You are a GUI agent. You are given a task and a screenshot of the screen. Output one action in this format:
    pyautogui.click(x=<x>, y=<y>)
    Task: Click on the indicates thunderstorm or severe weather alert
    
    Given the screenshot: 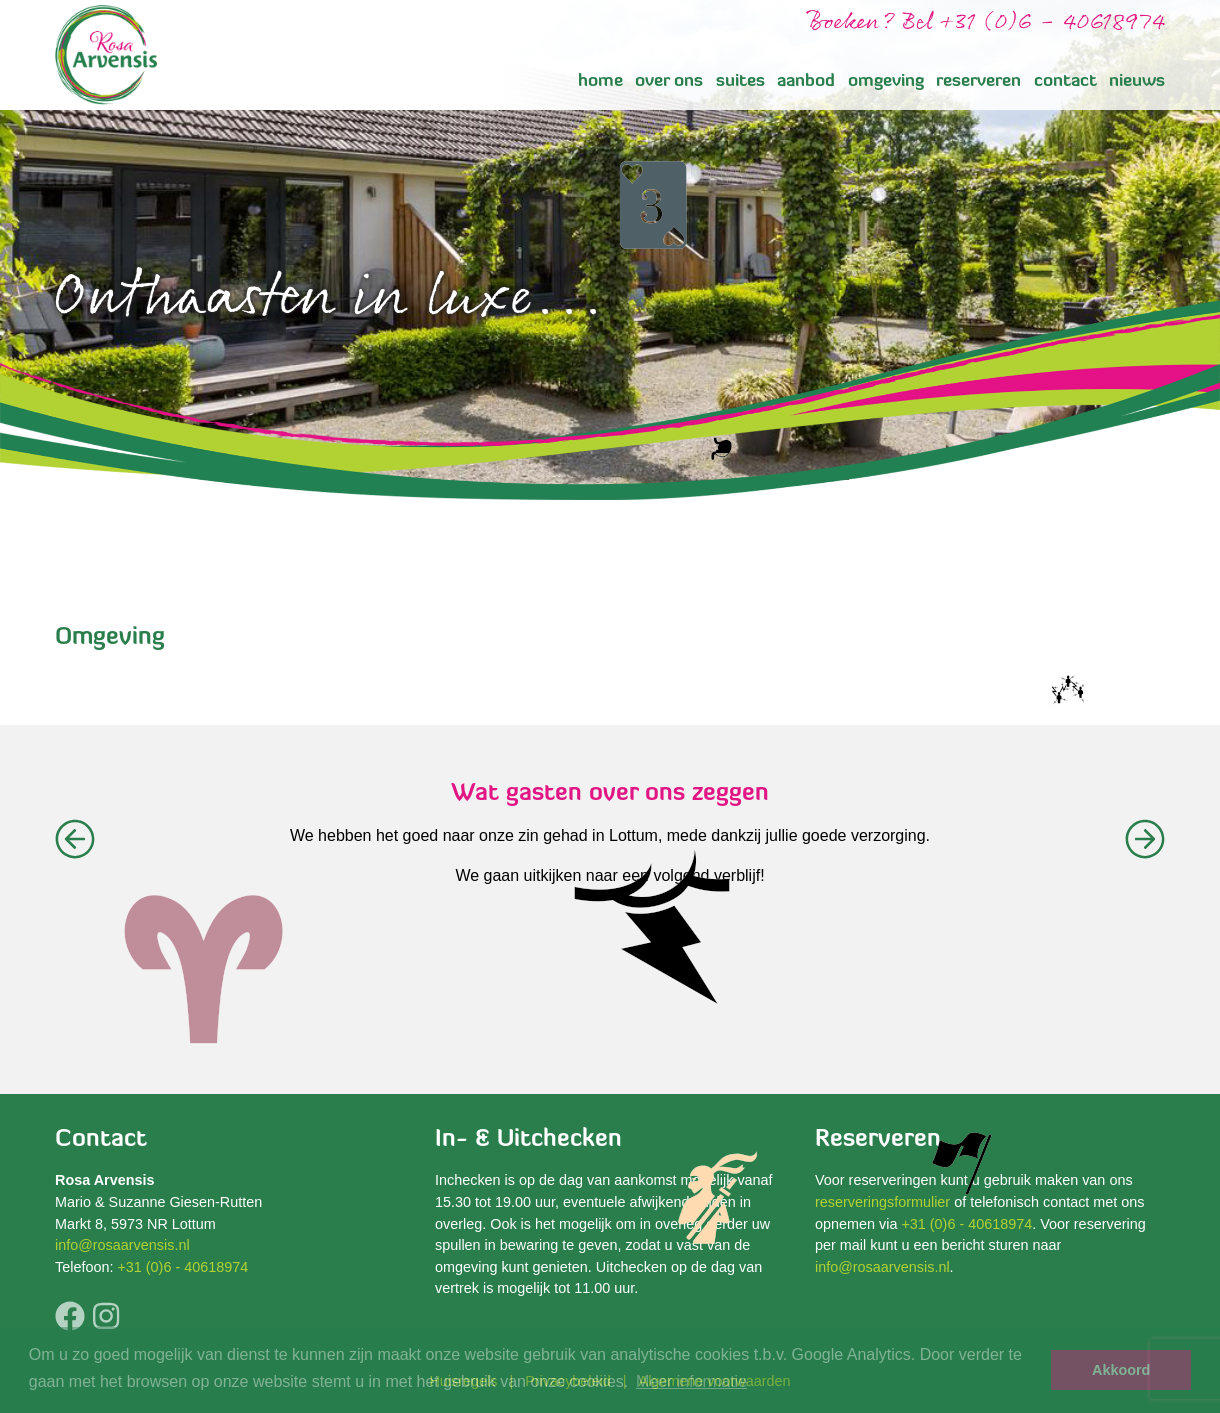 What is the action you would take?
    pyautogui.click(x=652, y=926)
    